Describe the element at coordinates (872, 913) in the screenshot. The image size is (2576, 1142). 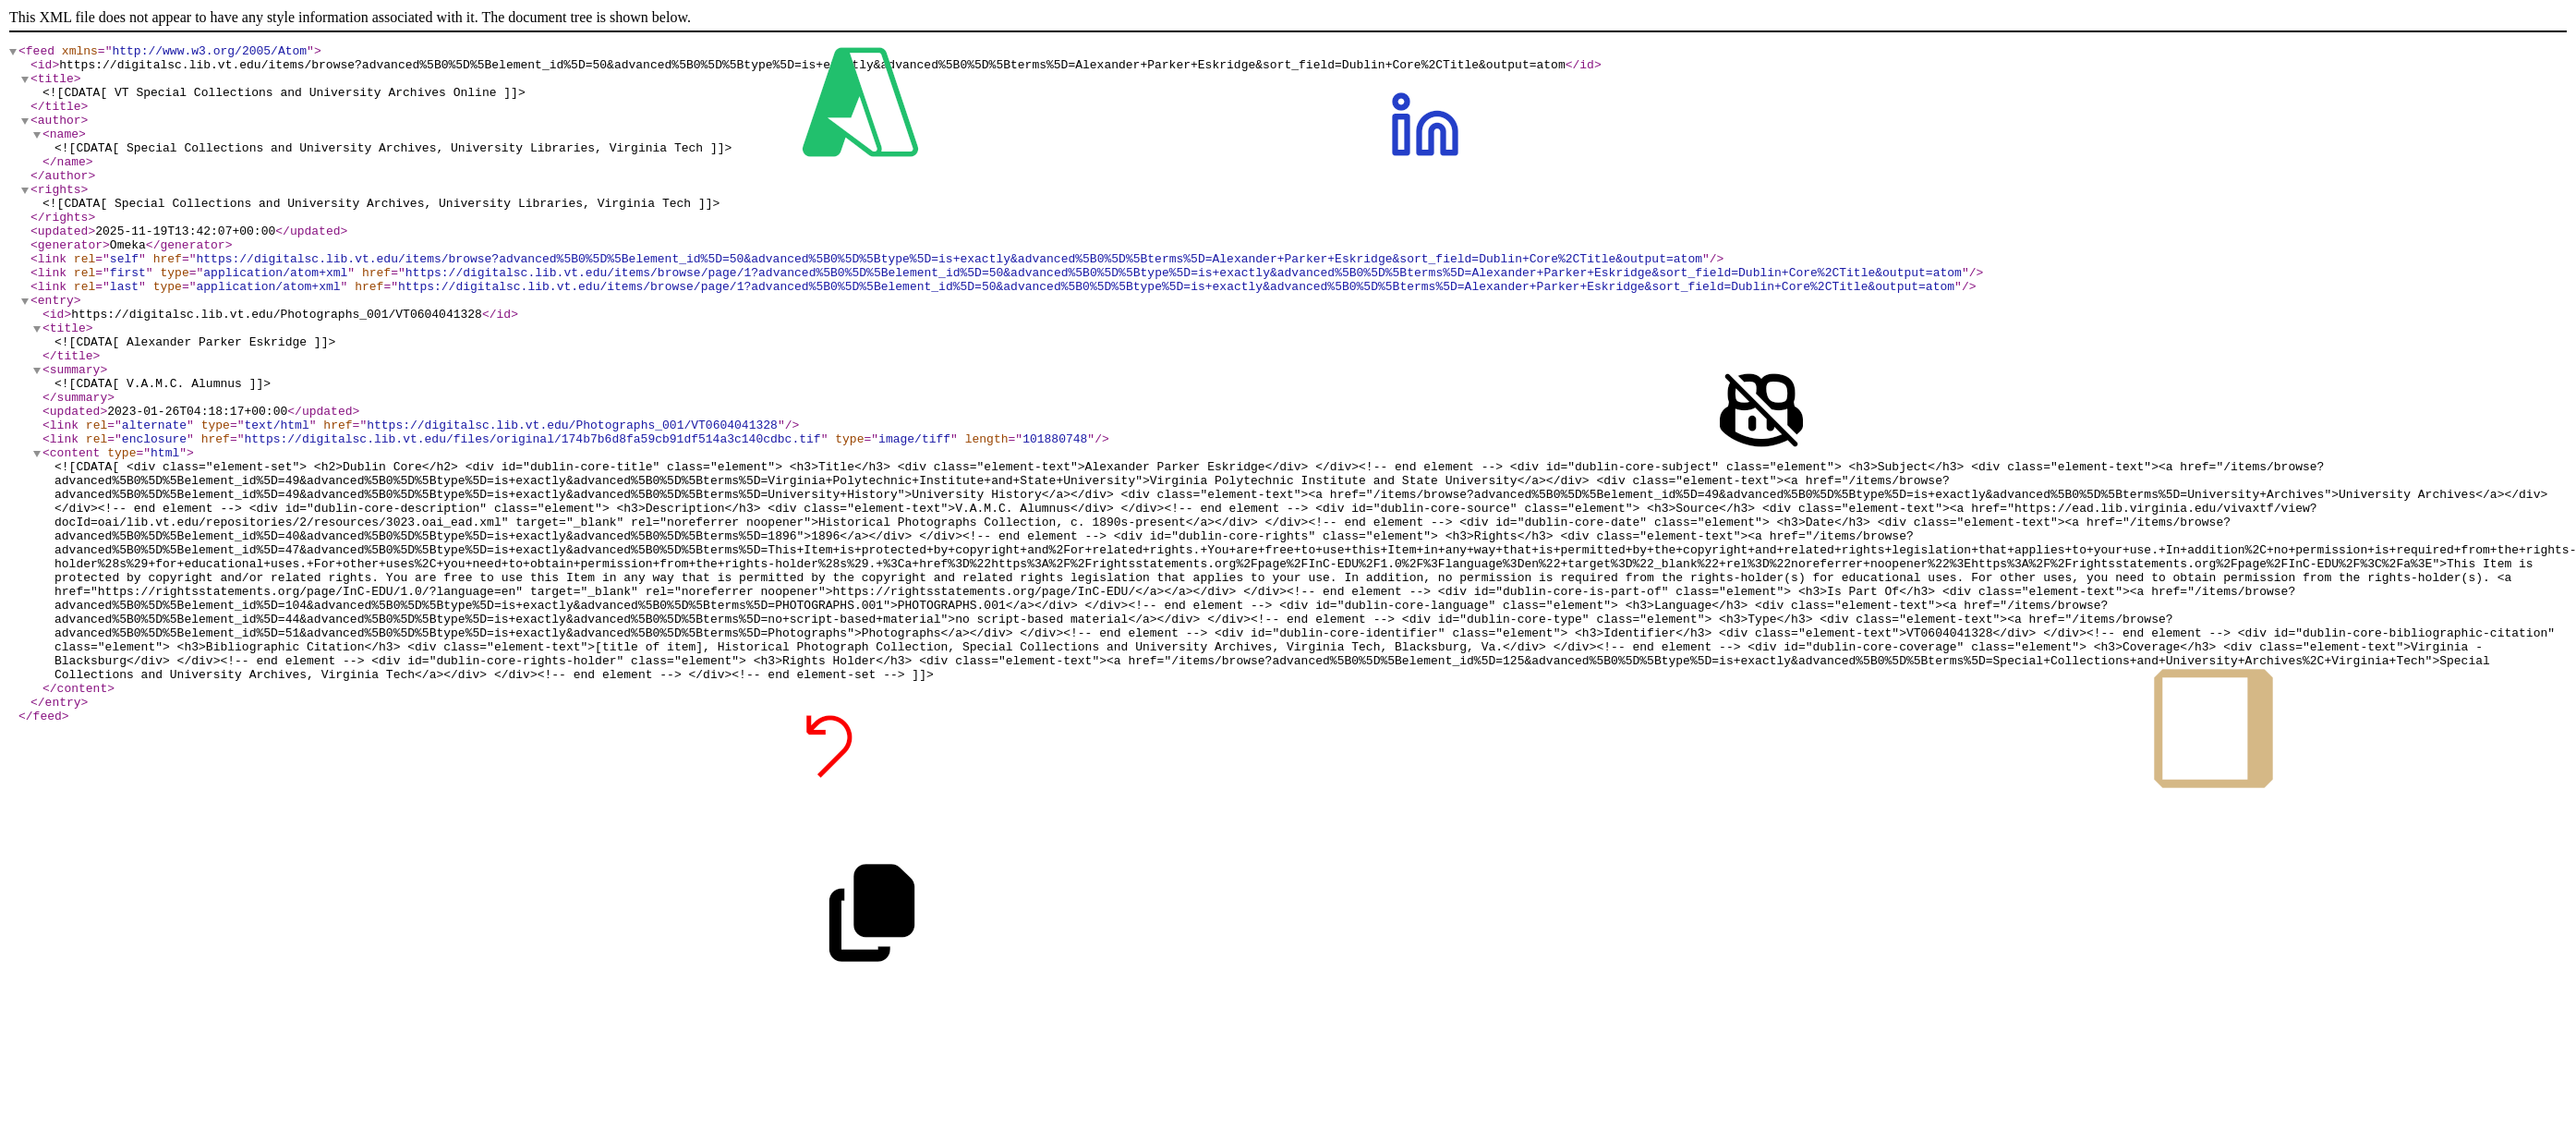
I see `copy to clipboard` at that location.